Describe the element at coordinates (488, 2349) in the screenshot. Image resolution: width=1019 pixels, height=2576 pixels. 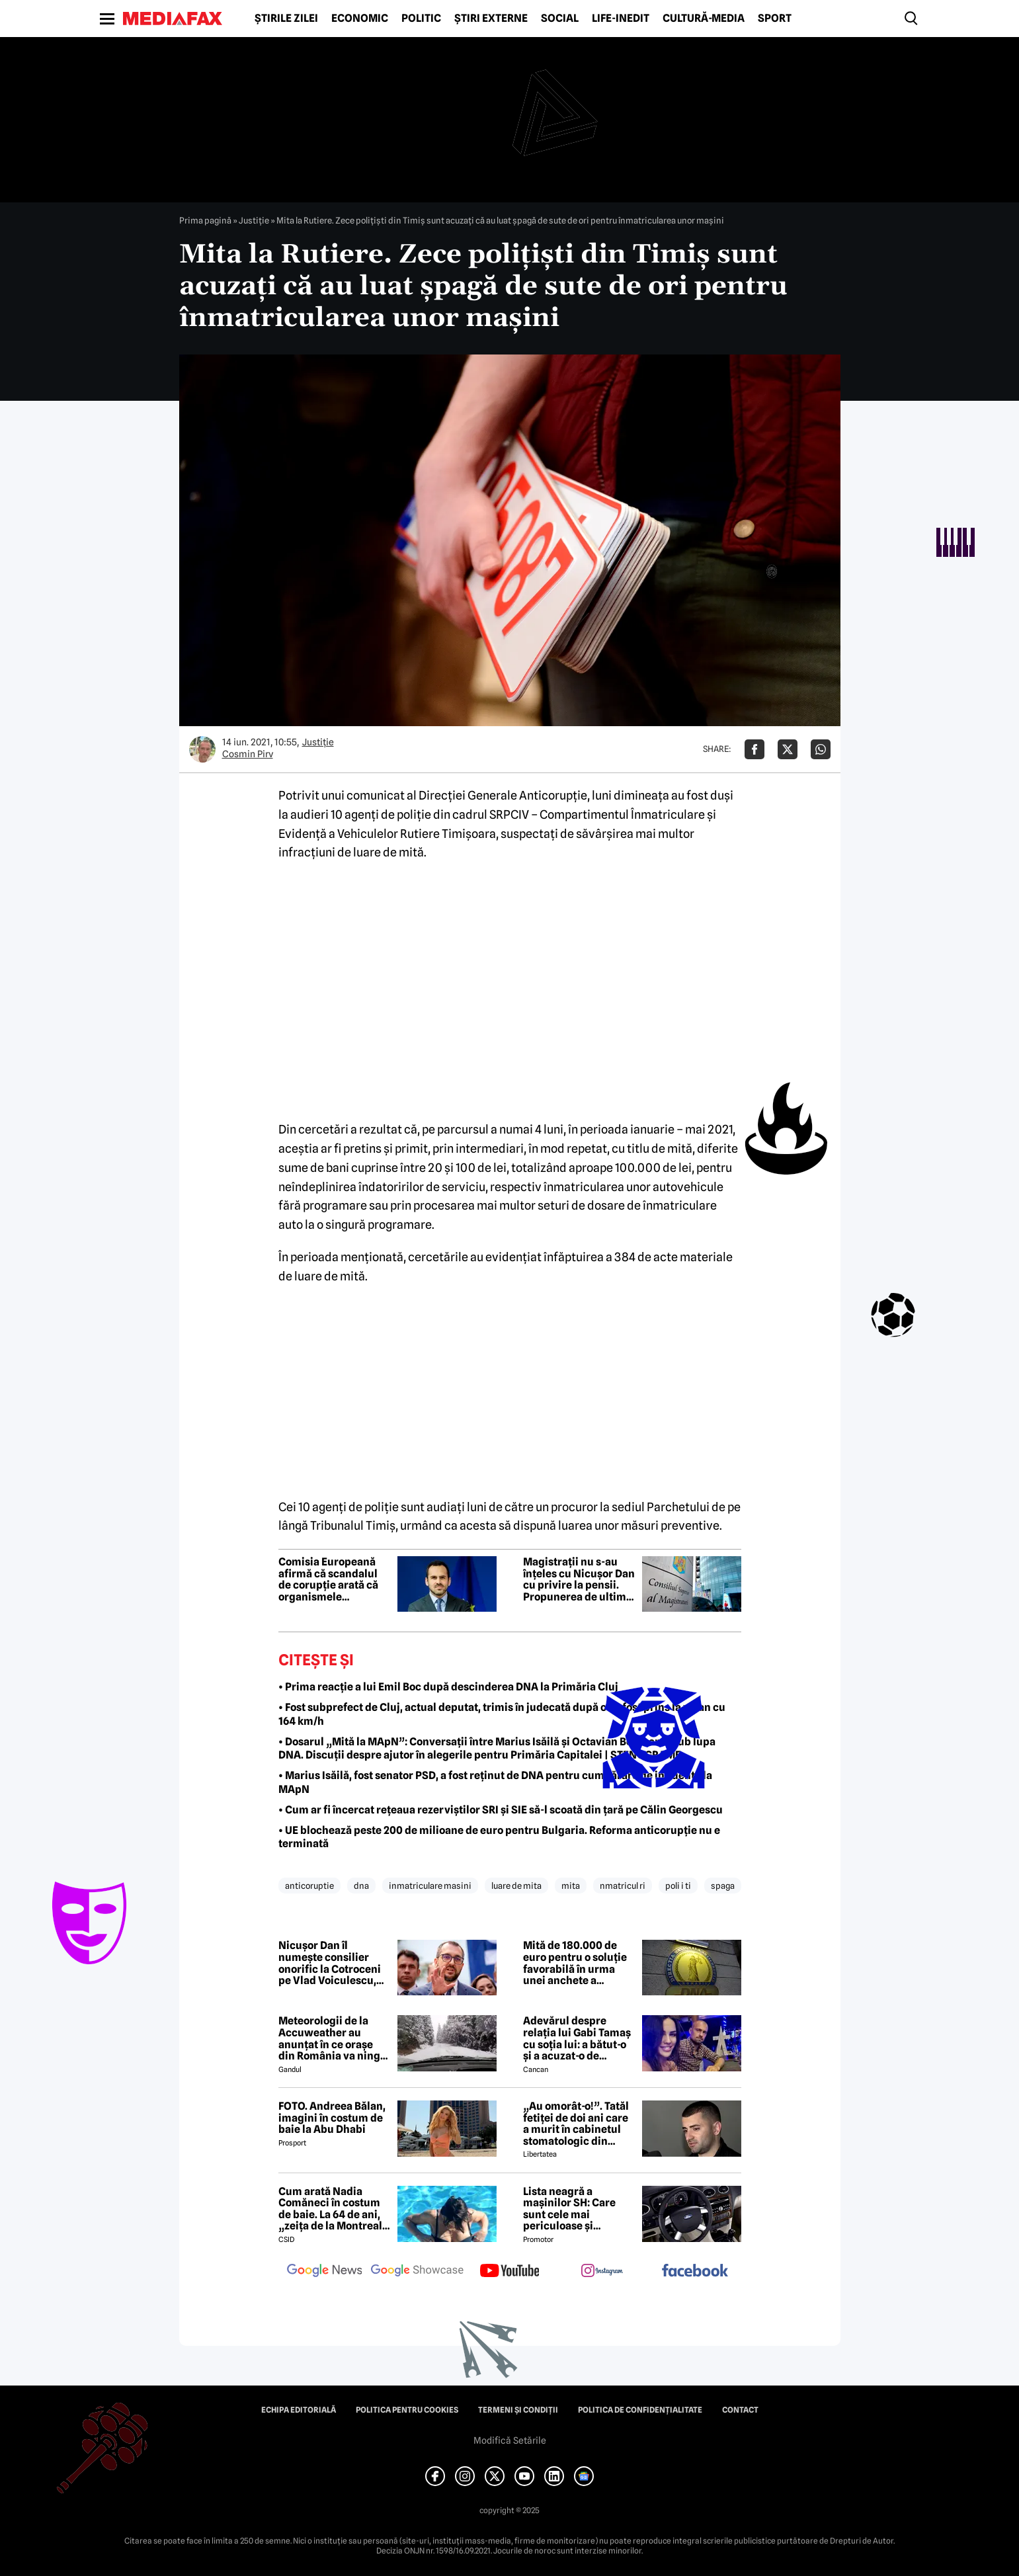
I see `activate multi-shot or spread attack ability` at that location.